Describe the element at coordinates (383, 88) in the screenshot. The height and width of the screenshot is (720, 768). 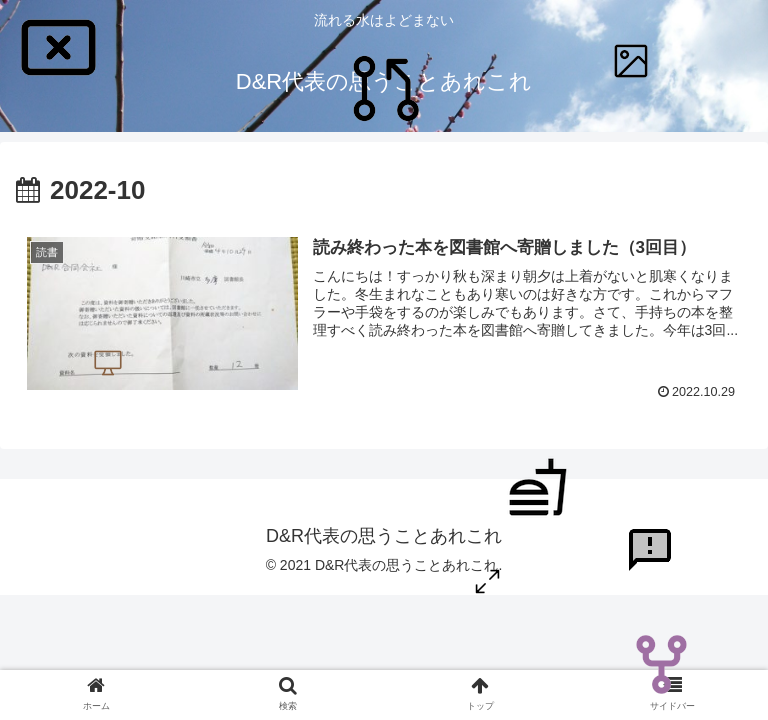
I see `create a new pull request` at that location.